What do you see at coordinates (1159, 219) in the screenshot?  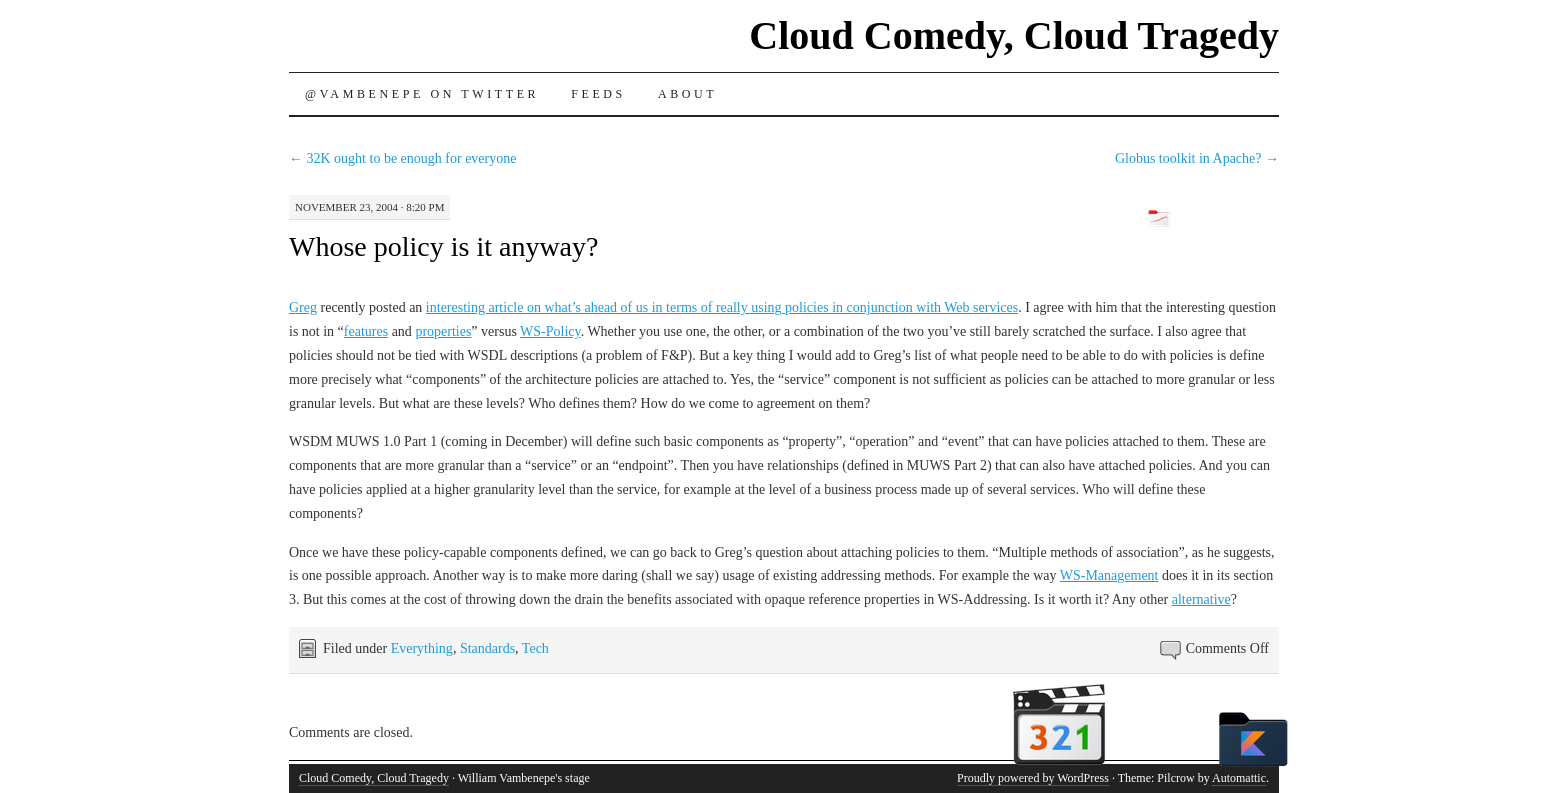 I see `open bitdefender security folder` at bounding box center [1159, 219].